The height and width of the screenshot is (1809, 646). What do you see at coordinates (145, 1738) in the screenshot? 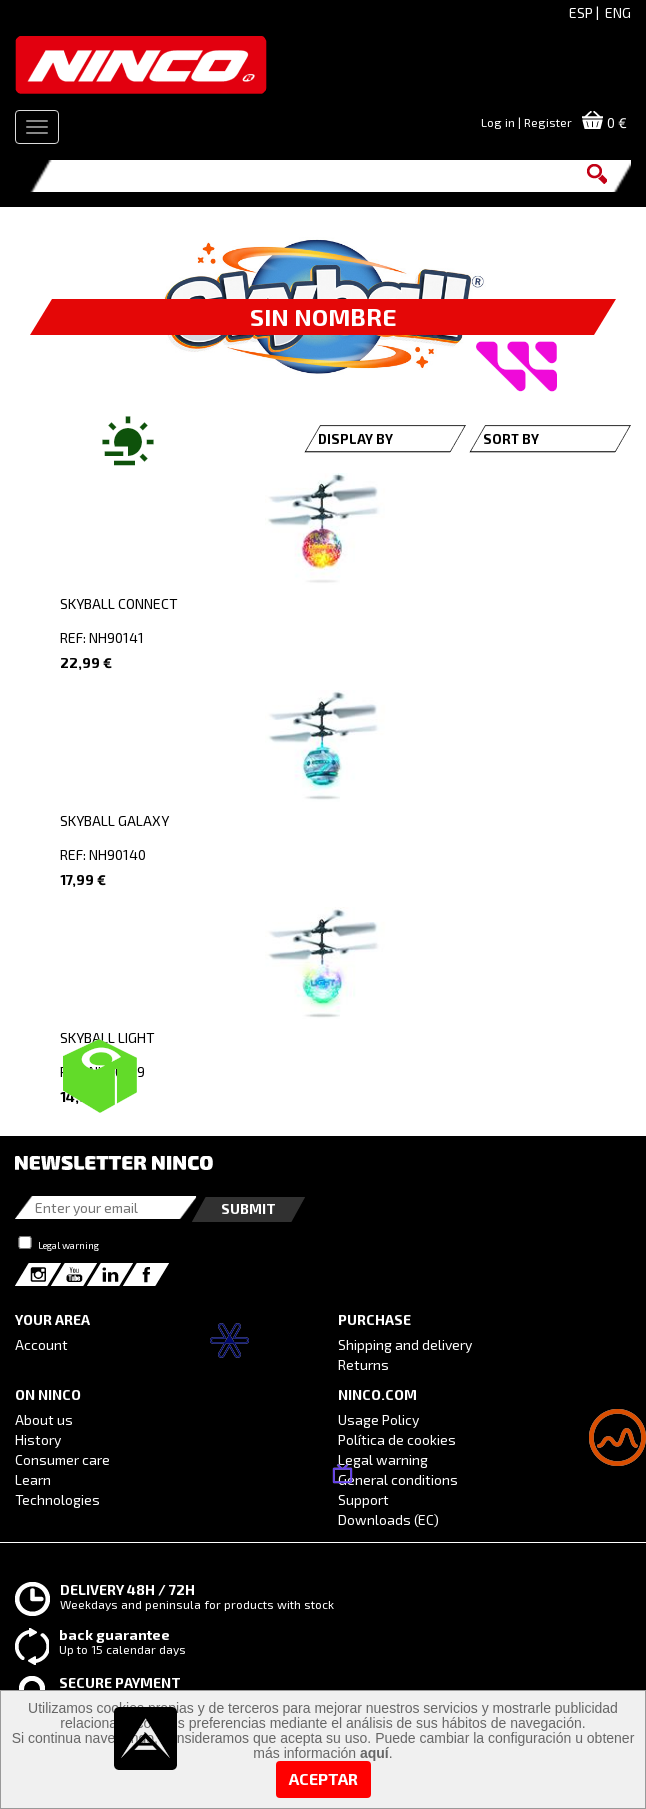
I see `ark ecosystem logo` at bounding box center [145, 1738].